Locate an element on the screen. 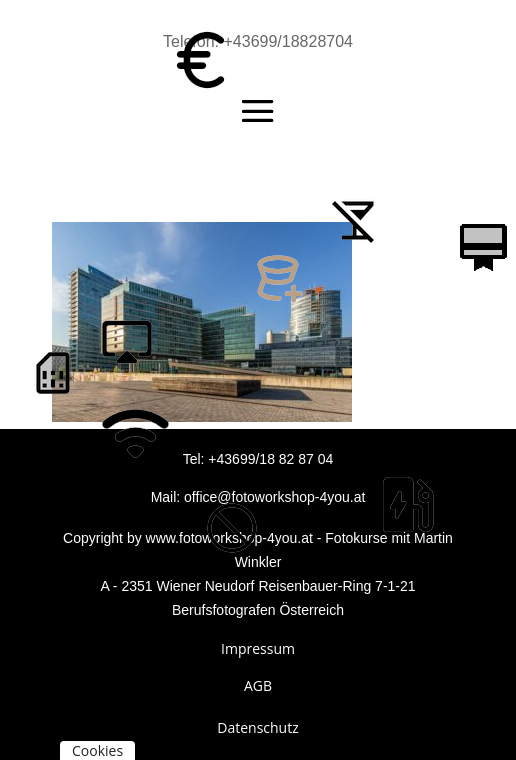  view sim card information is located at coordinates (53, 373).